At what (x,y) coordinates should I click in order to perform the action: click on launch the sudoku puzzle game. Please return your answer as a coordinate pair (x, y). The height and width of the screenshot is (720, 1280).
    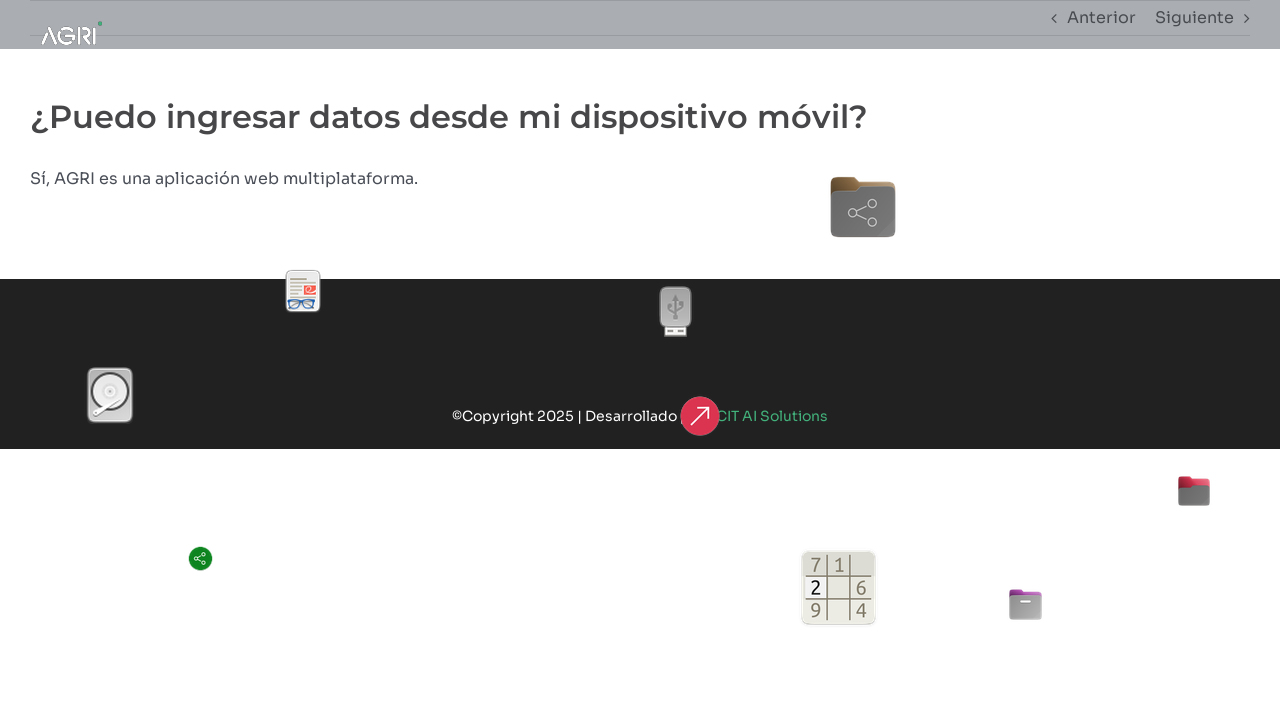
    Looking at the image, I should click on (838, 587).